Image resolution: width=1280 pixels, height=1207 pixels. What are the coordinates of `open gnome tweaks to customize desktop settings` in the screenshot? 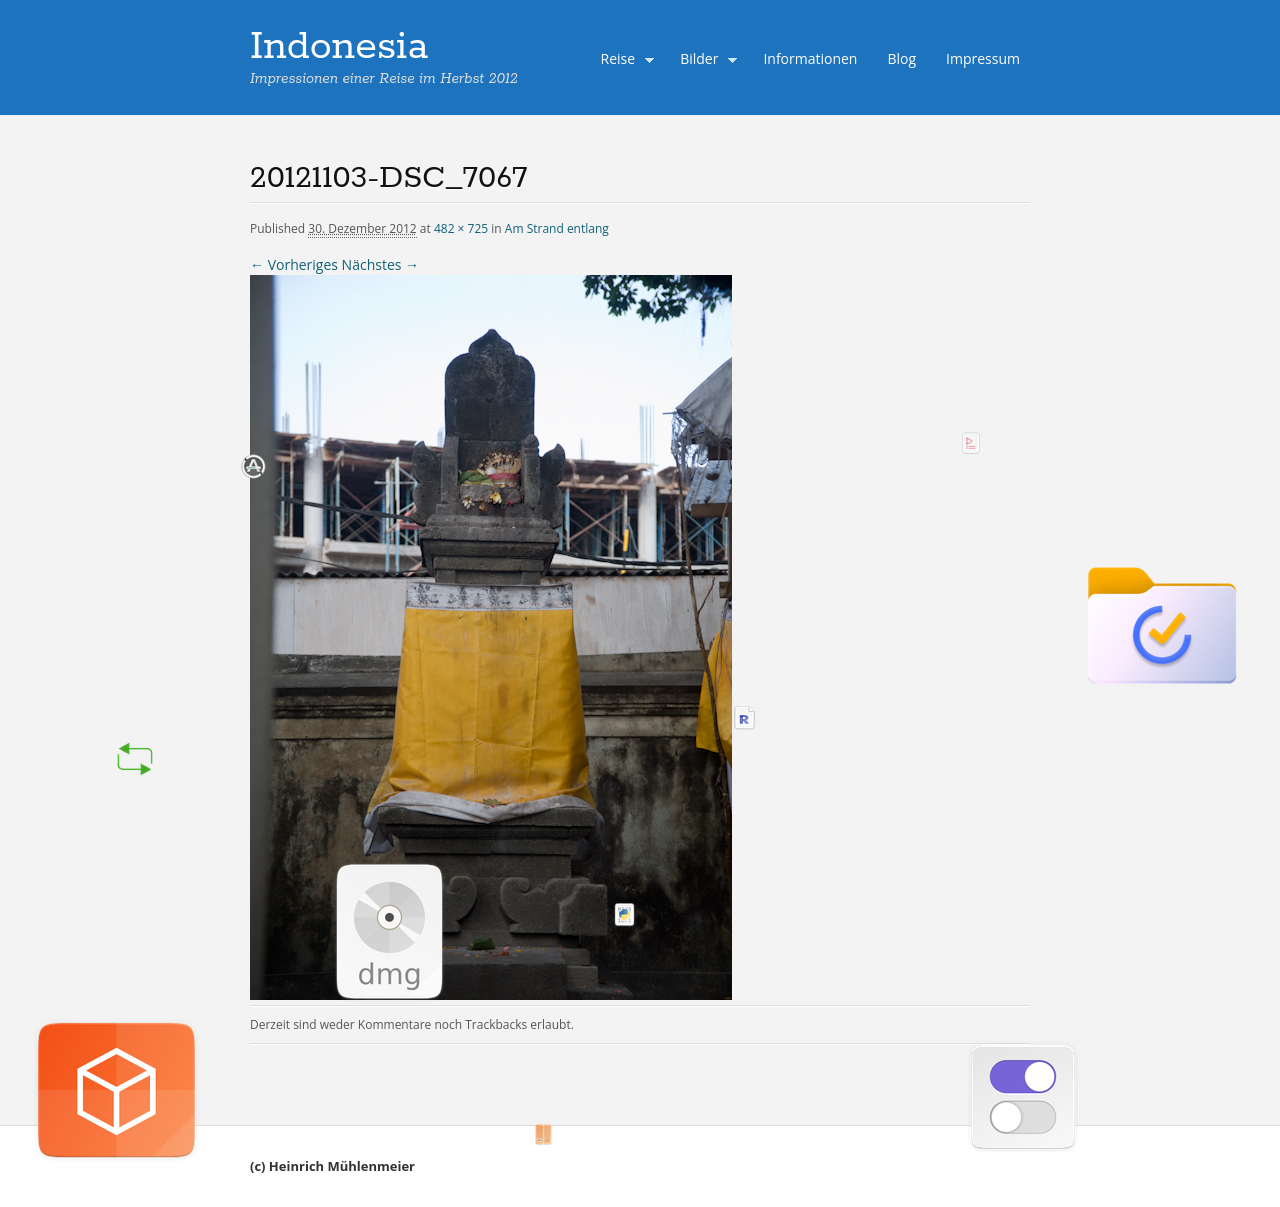 It's located at (1023, 1097).